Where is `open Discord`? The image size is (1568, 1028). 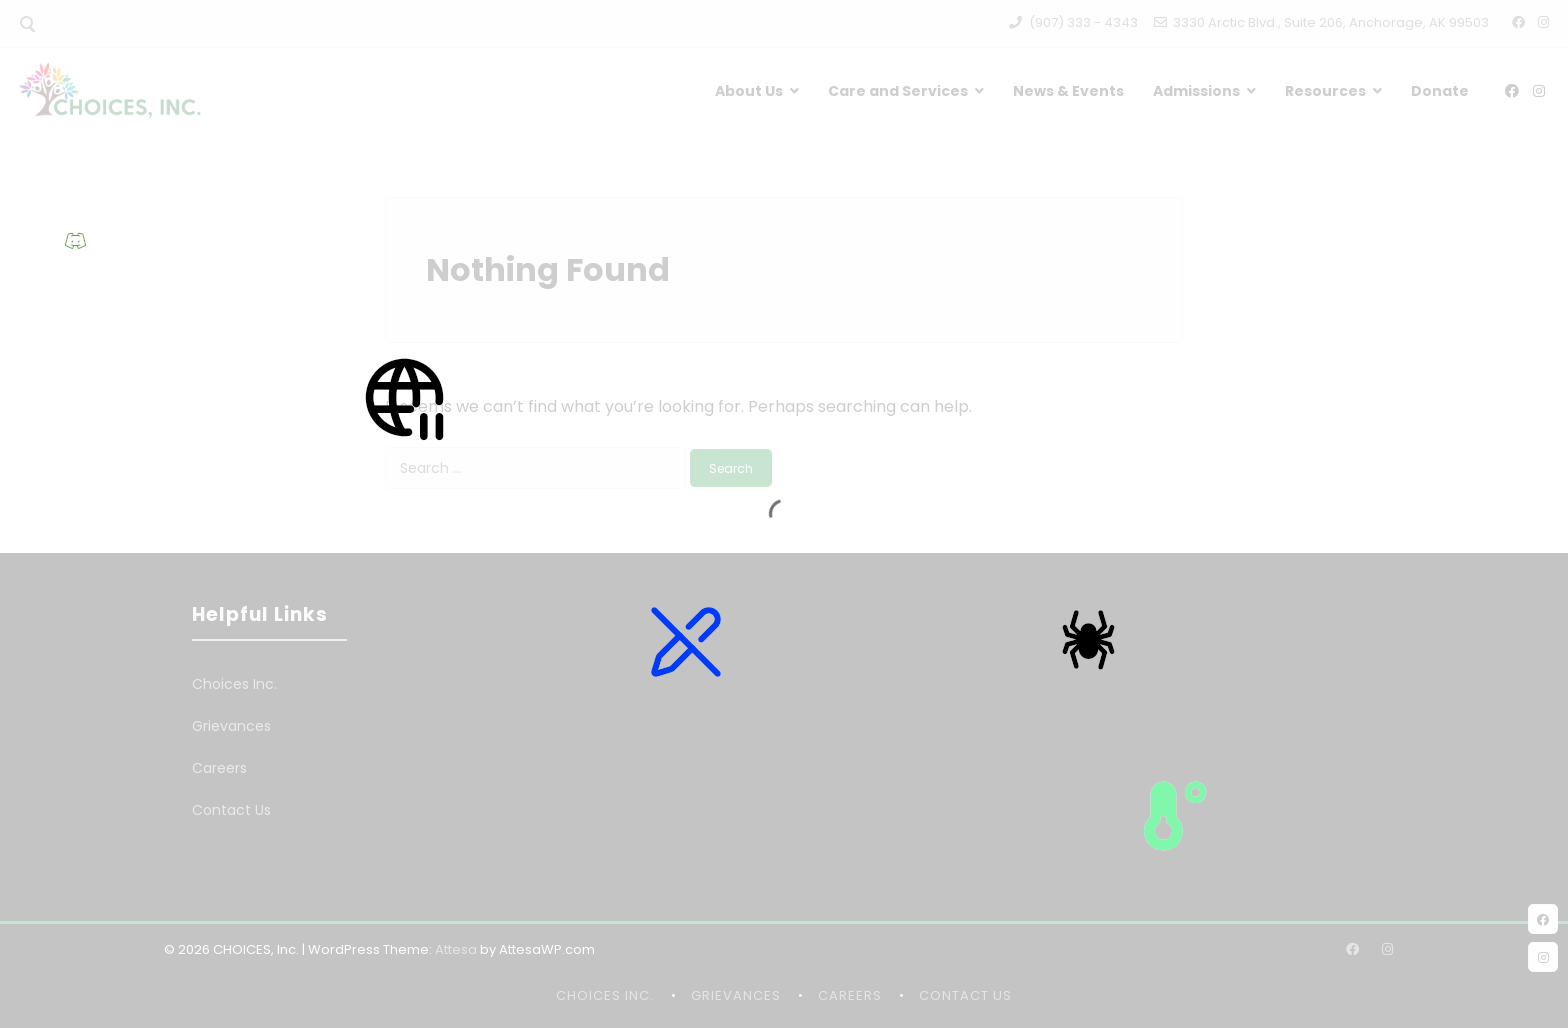
open Discord is located at coordinates (75, 240).